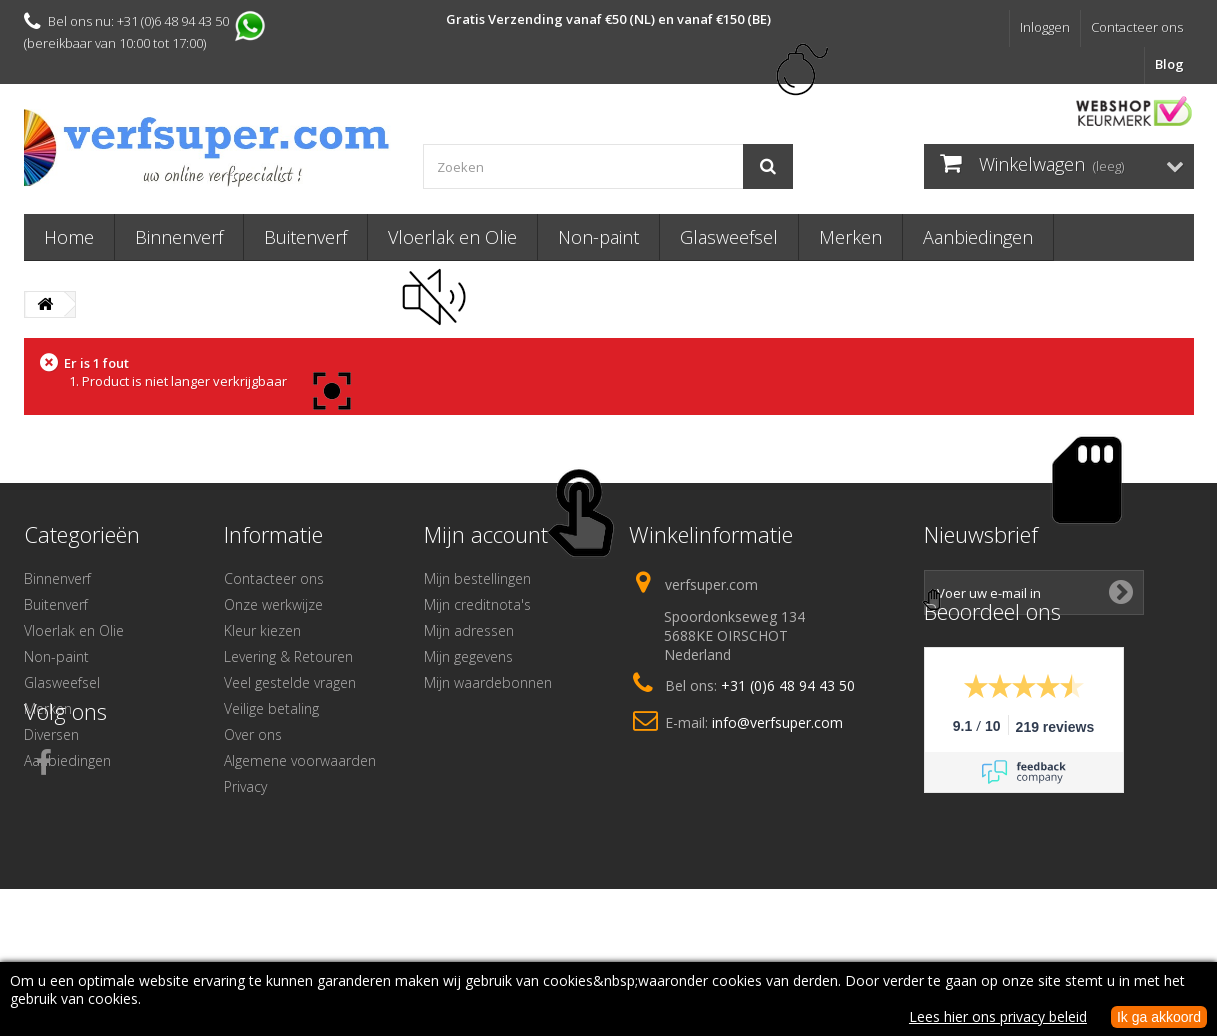 This screenshot has height=1036, width=1217. What do you see at coordinates (931, 599) in the screenshot?
I see `stop or halt an action` at bounding box center [931, 599].